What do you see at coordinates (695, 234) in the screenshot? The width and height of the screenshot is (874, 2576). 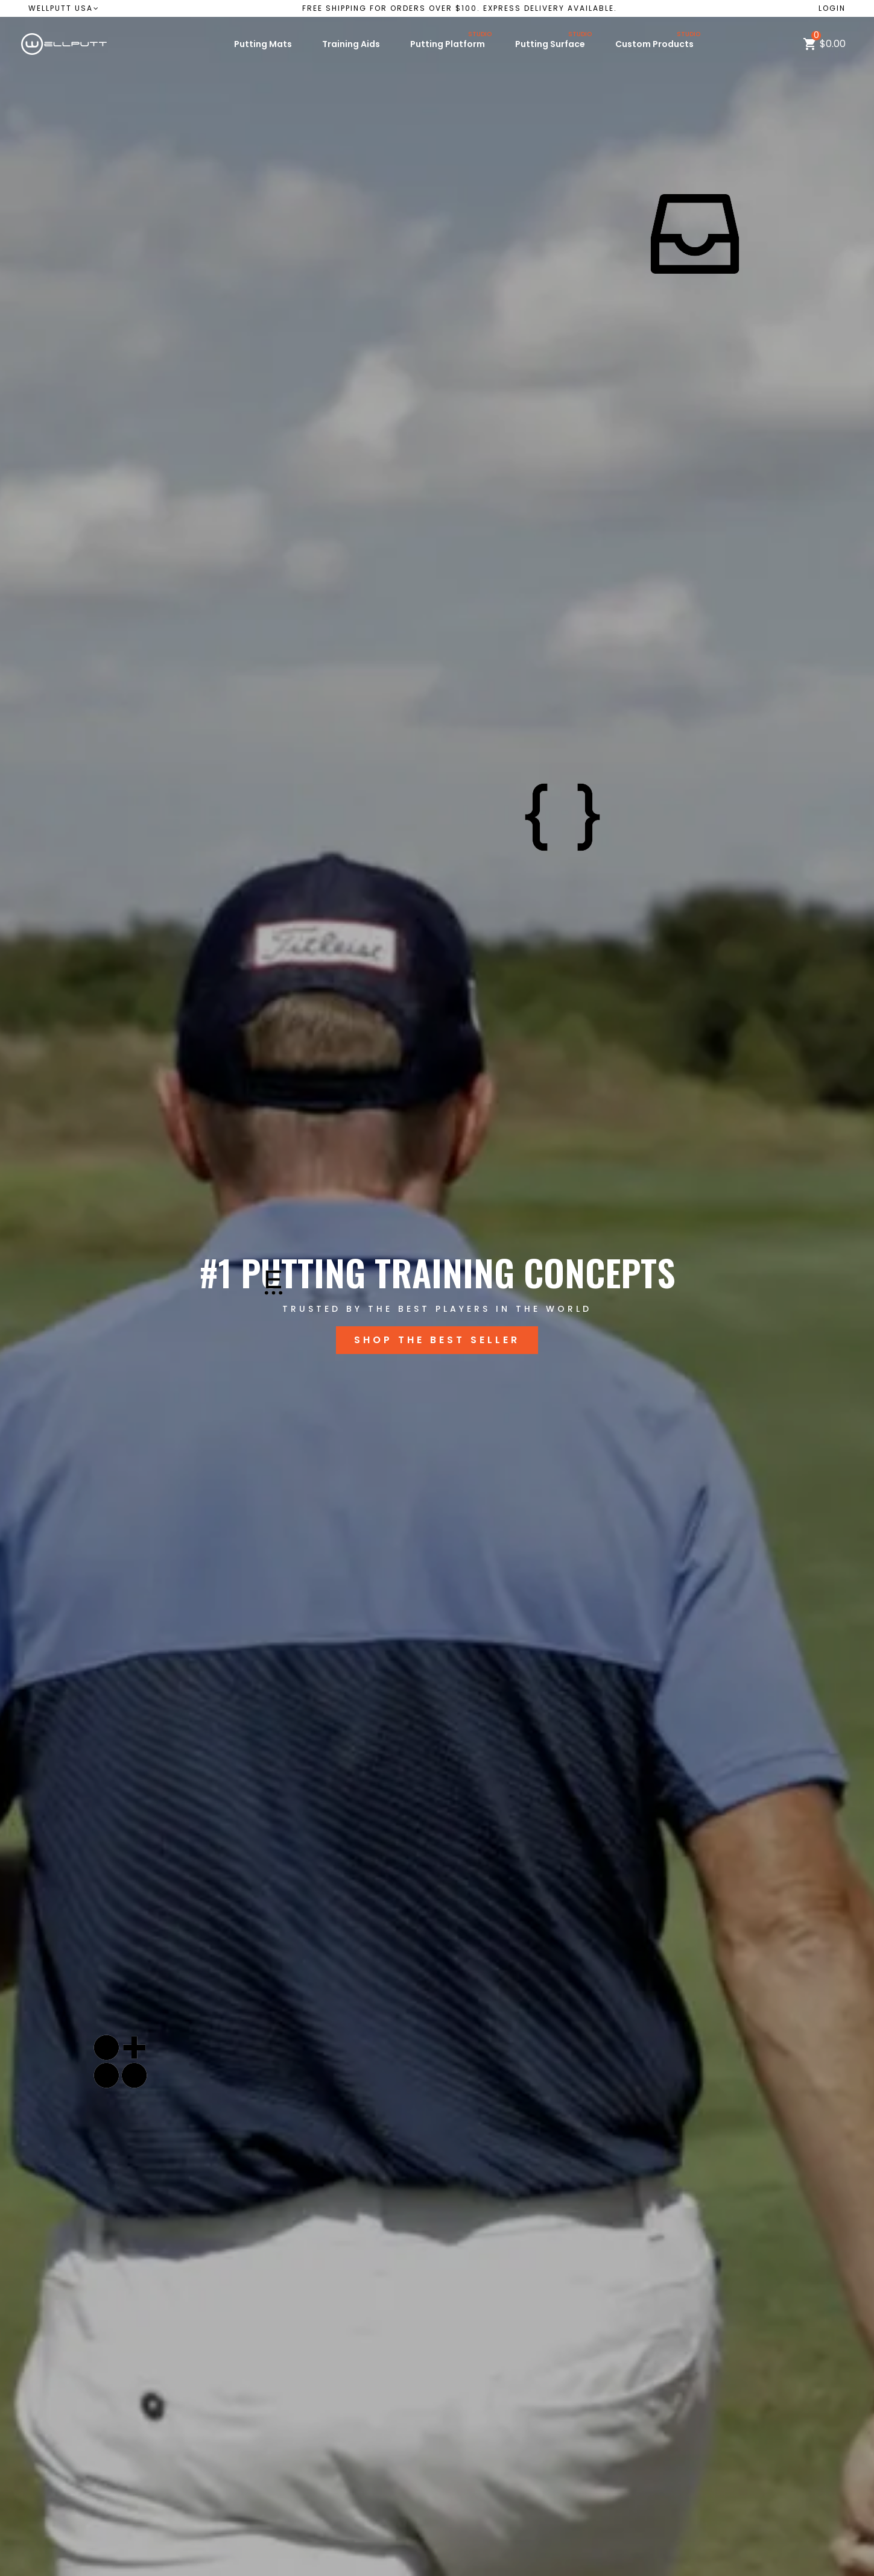 I see `view your inbox` at bounding box center [695, 234].